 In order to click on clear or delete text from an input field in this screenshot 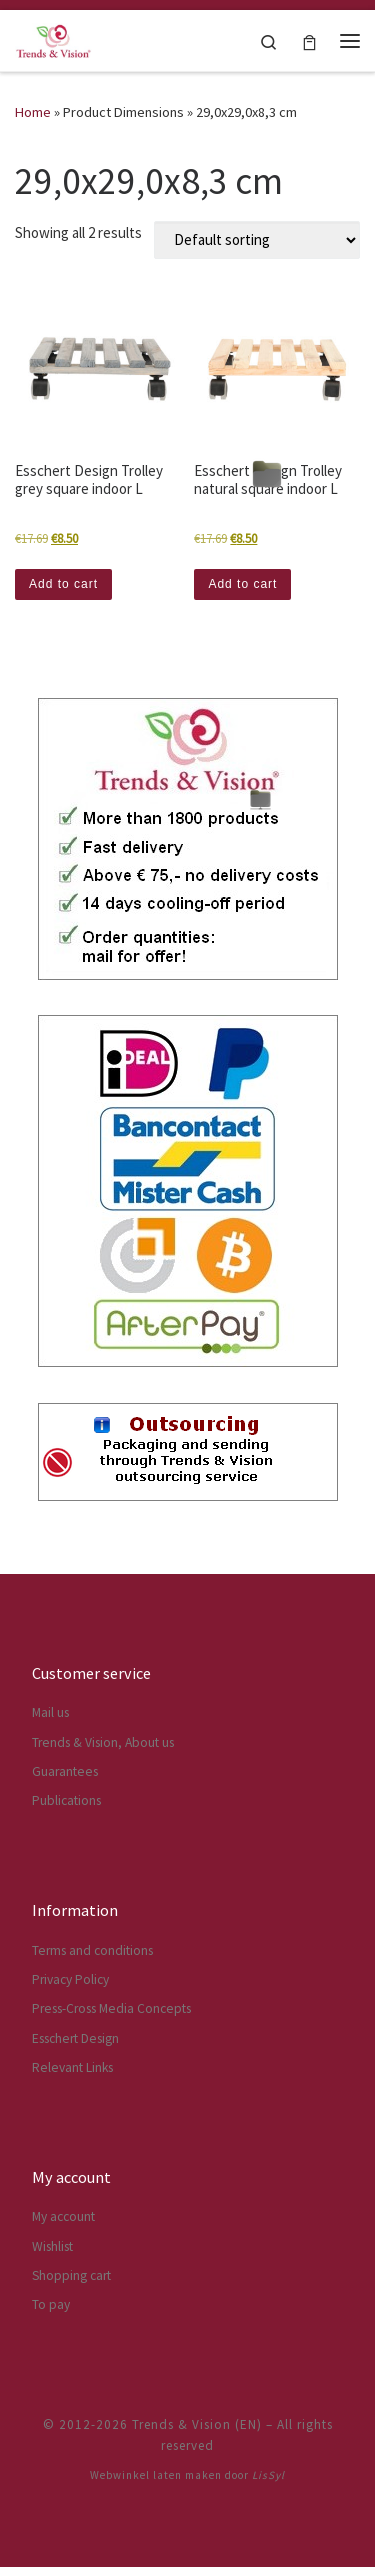, I will do `click(57, 1462)`.